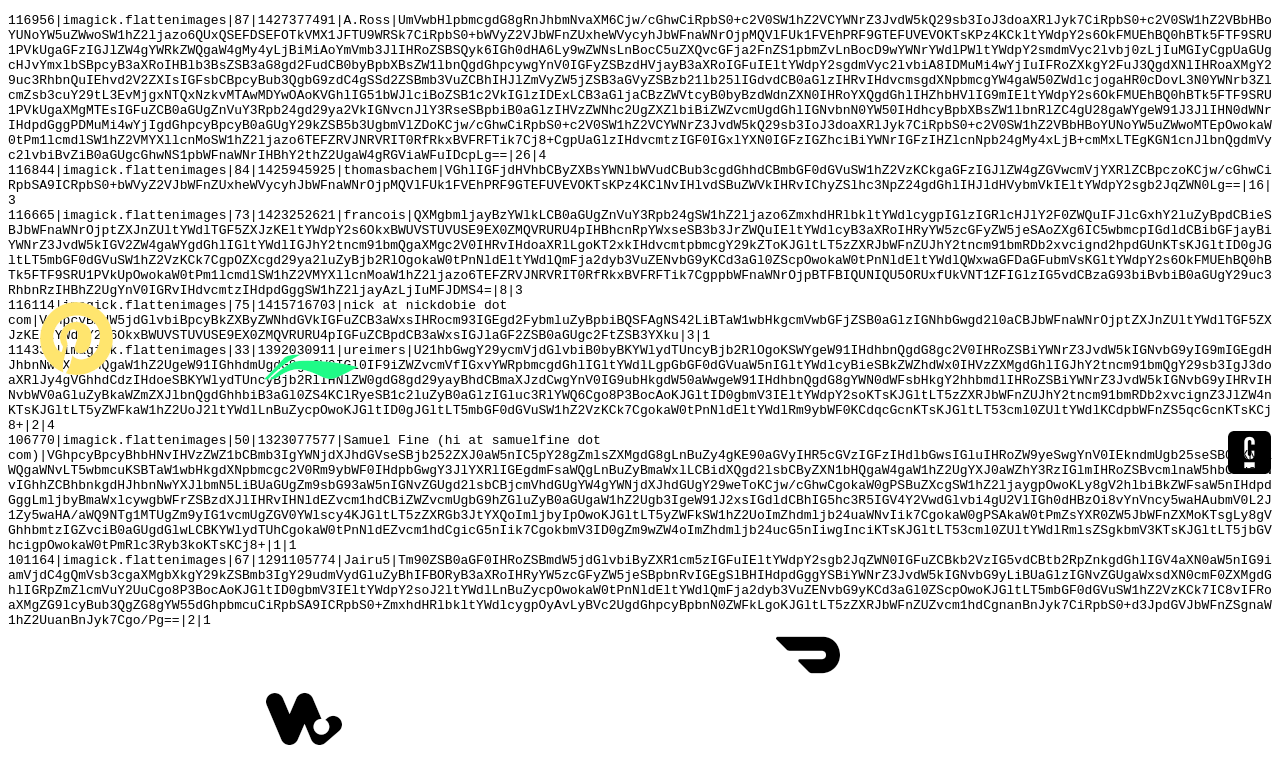 The image size is (1280, 764). What do you see at coordinates (311, 367) in the screenshot?
I see `li-ning brand logo` at bounding box center [311, 367].